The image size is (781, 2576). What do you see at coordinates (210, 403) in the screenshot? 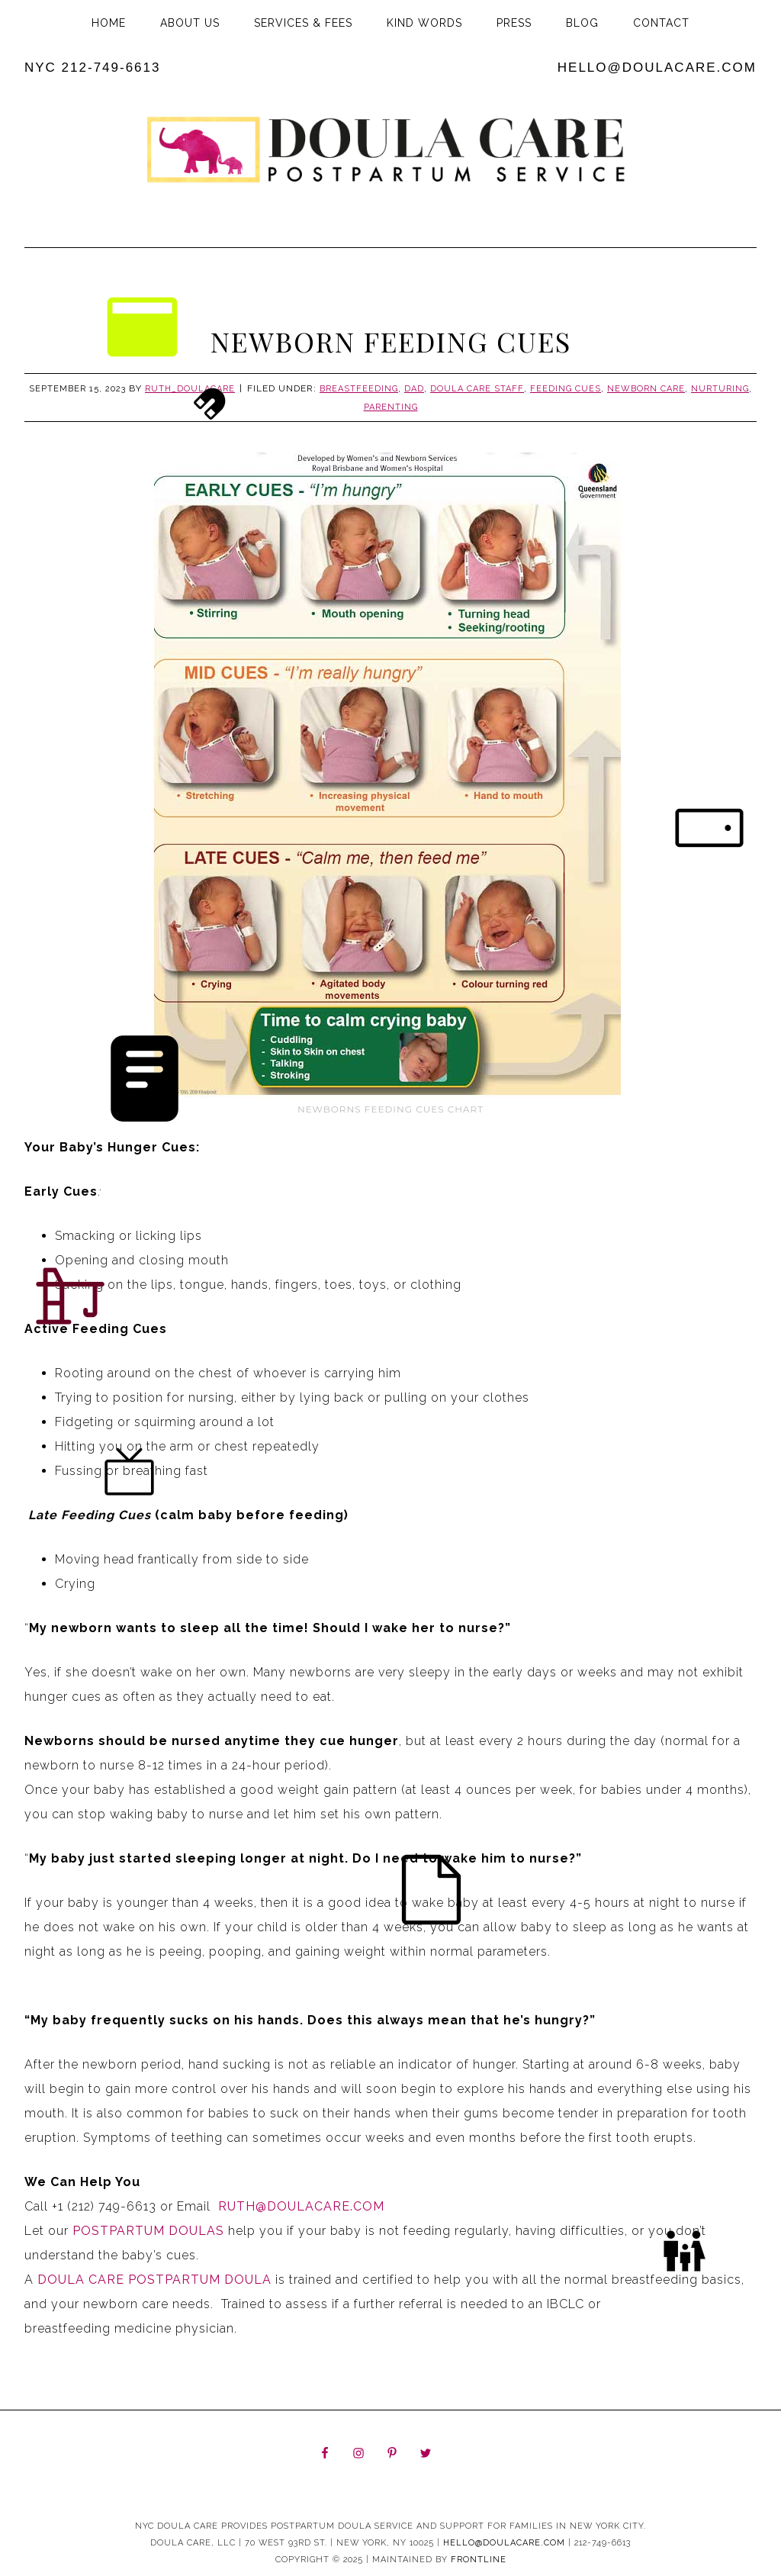
I see `attract or link related items together` at bounding box center [210, 403].